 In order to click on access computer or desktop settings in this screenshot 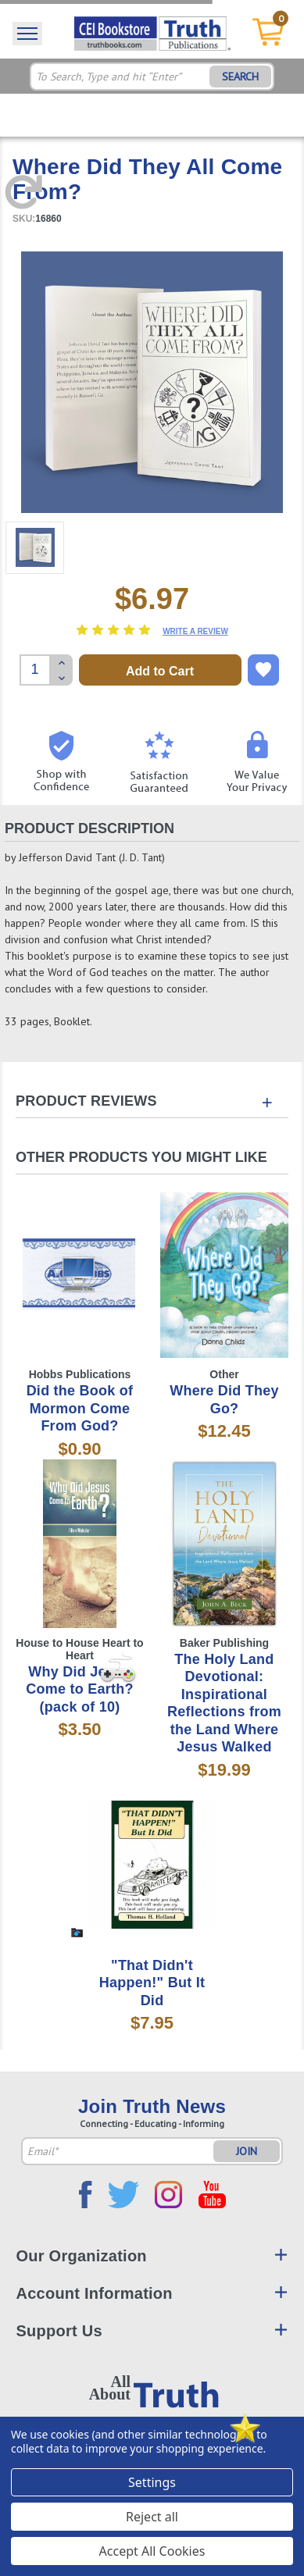, I will do `click(78, 1274)`.